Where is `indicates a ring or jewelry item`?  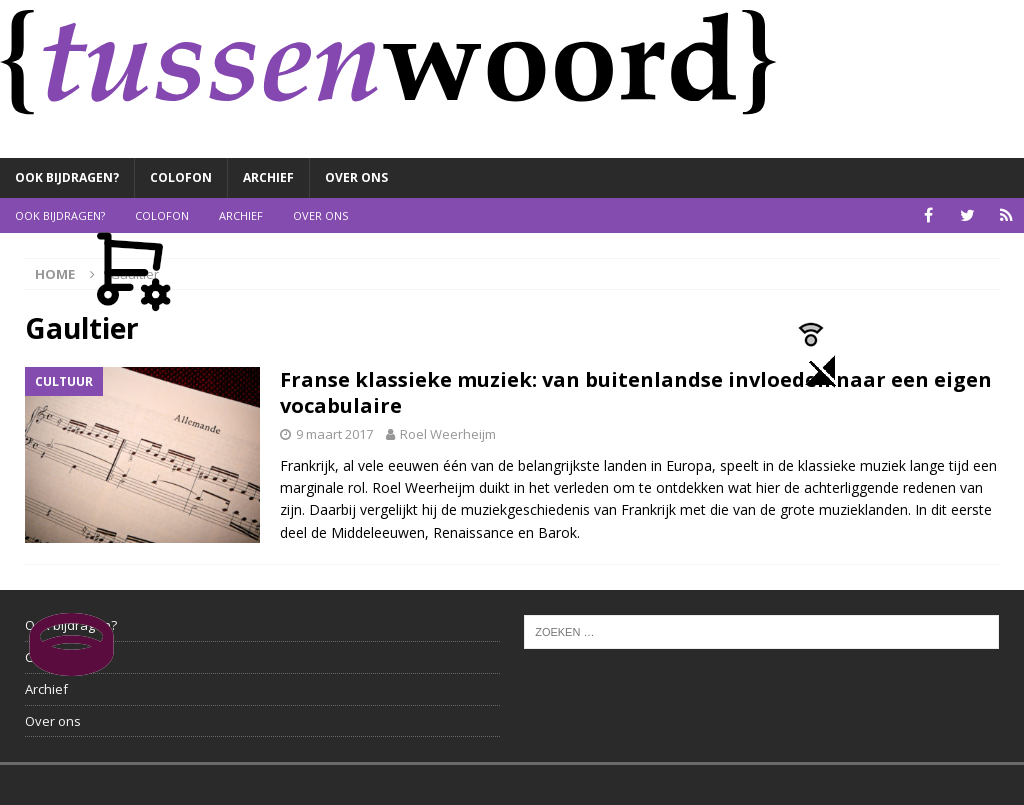 indicates a ring or jewelry item is located at coordinates (71, 644).